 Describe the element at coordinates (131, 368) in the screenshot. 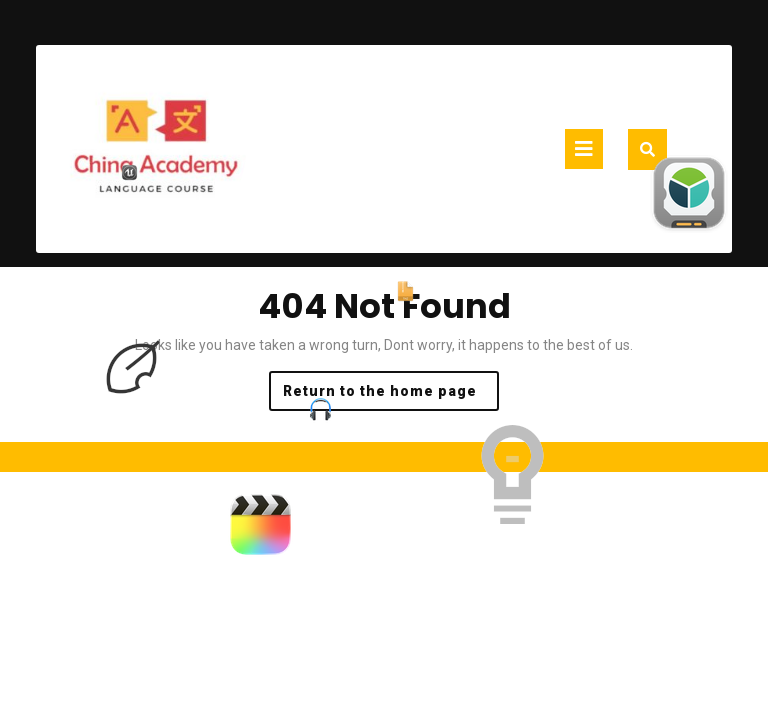

I see `access nature and plant emoji category` at that location.